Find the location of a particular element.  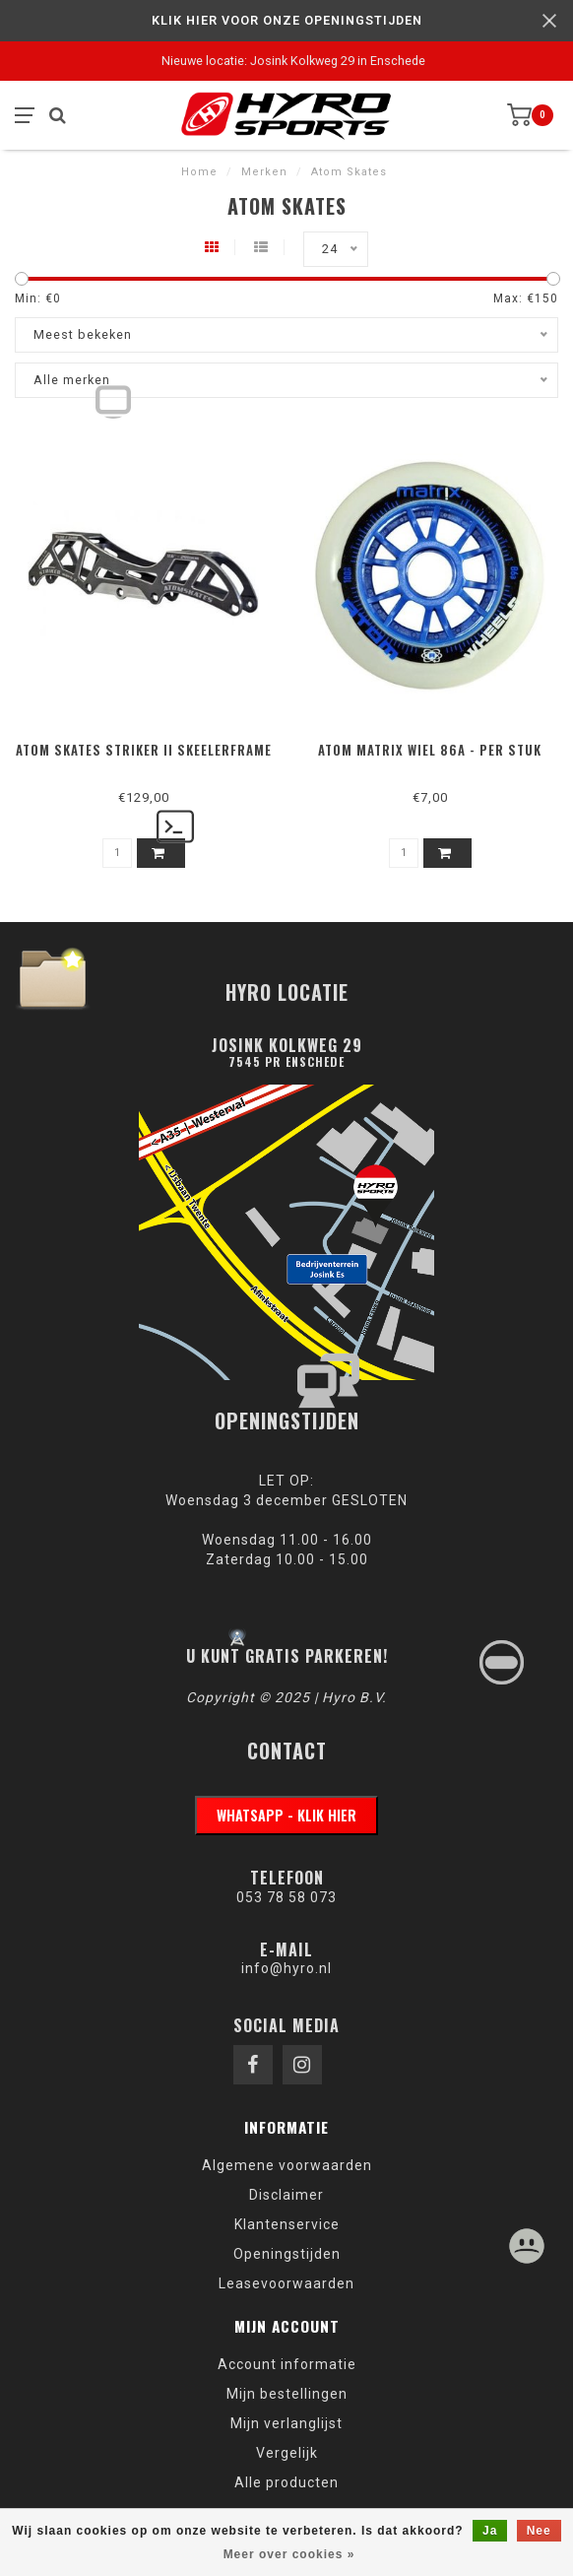

display or monitor settings is located at coordinates (113, 401).